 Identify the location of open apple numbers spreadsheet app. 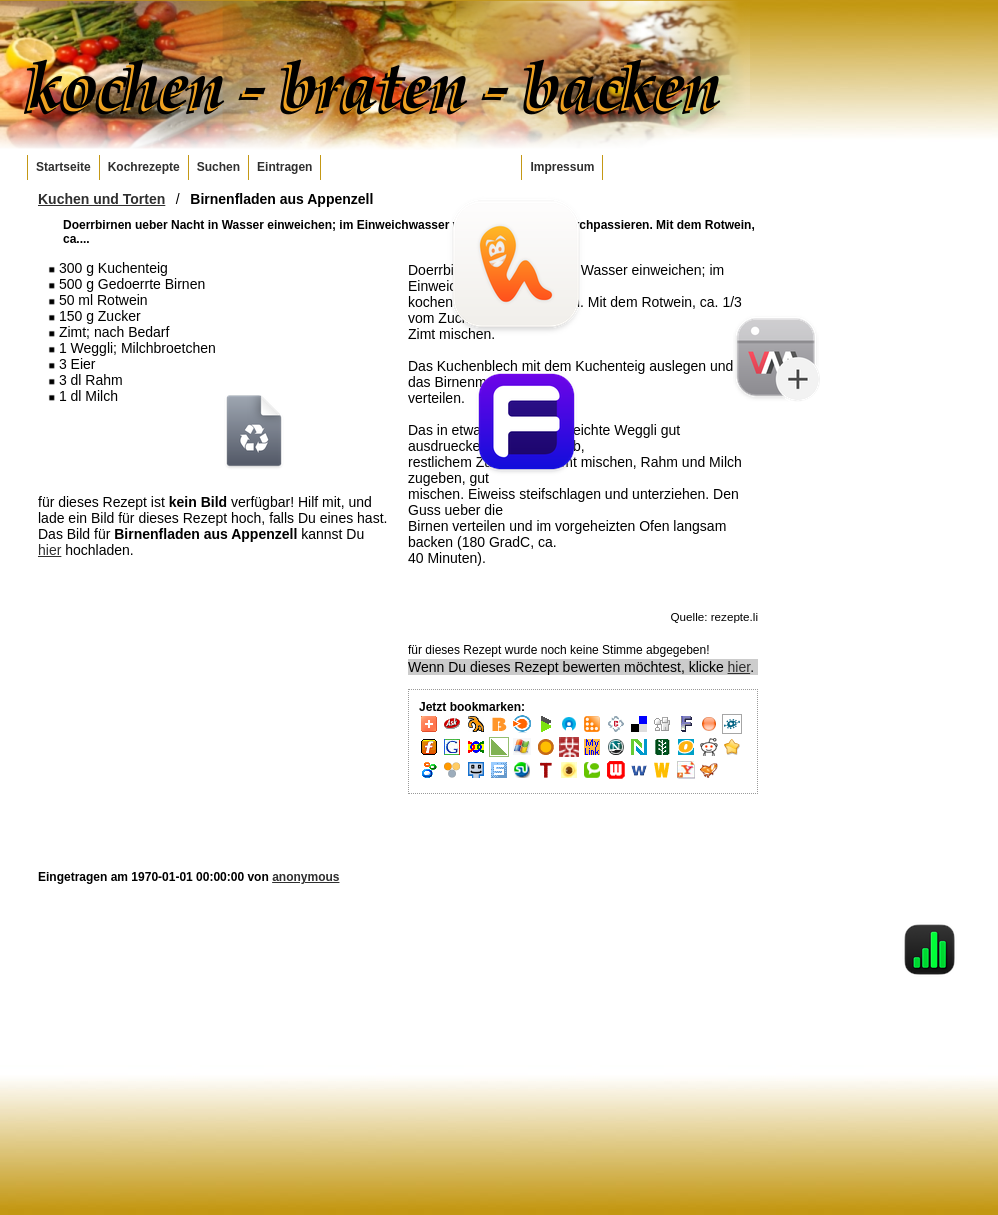
(929, 949).